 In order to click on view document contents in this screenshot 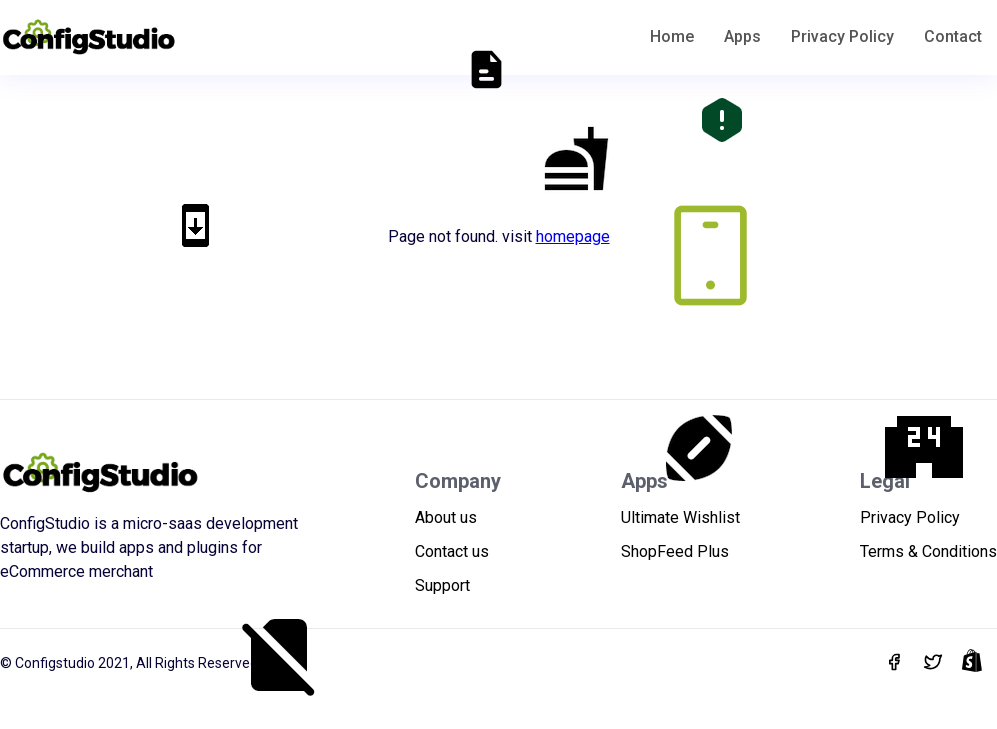, I will do `click(486, 69)`.